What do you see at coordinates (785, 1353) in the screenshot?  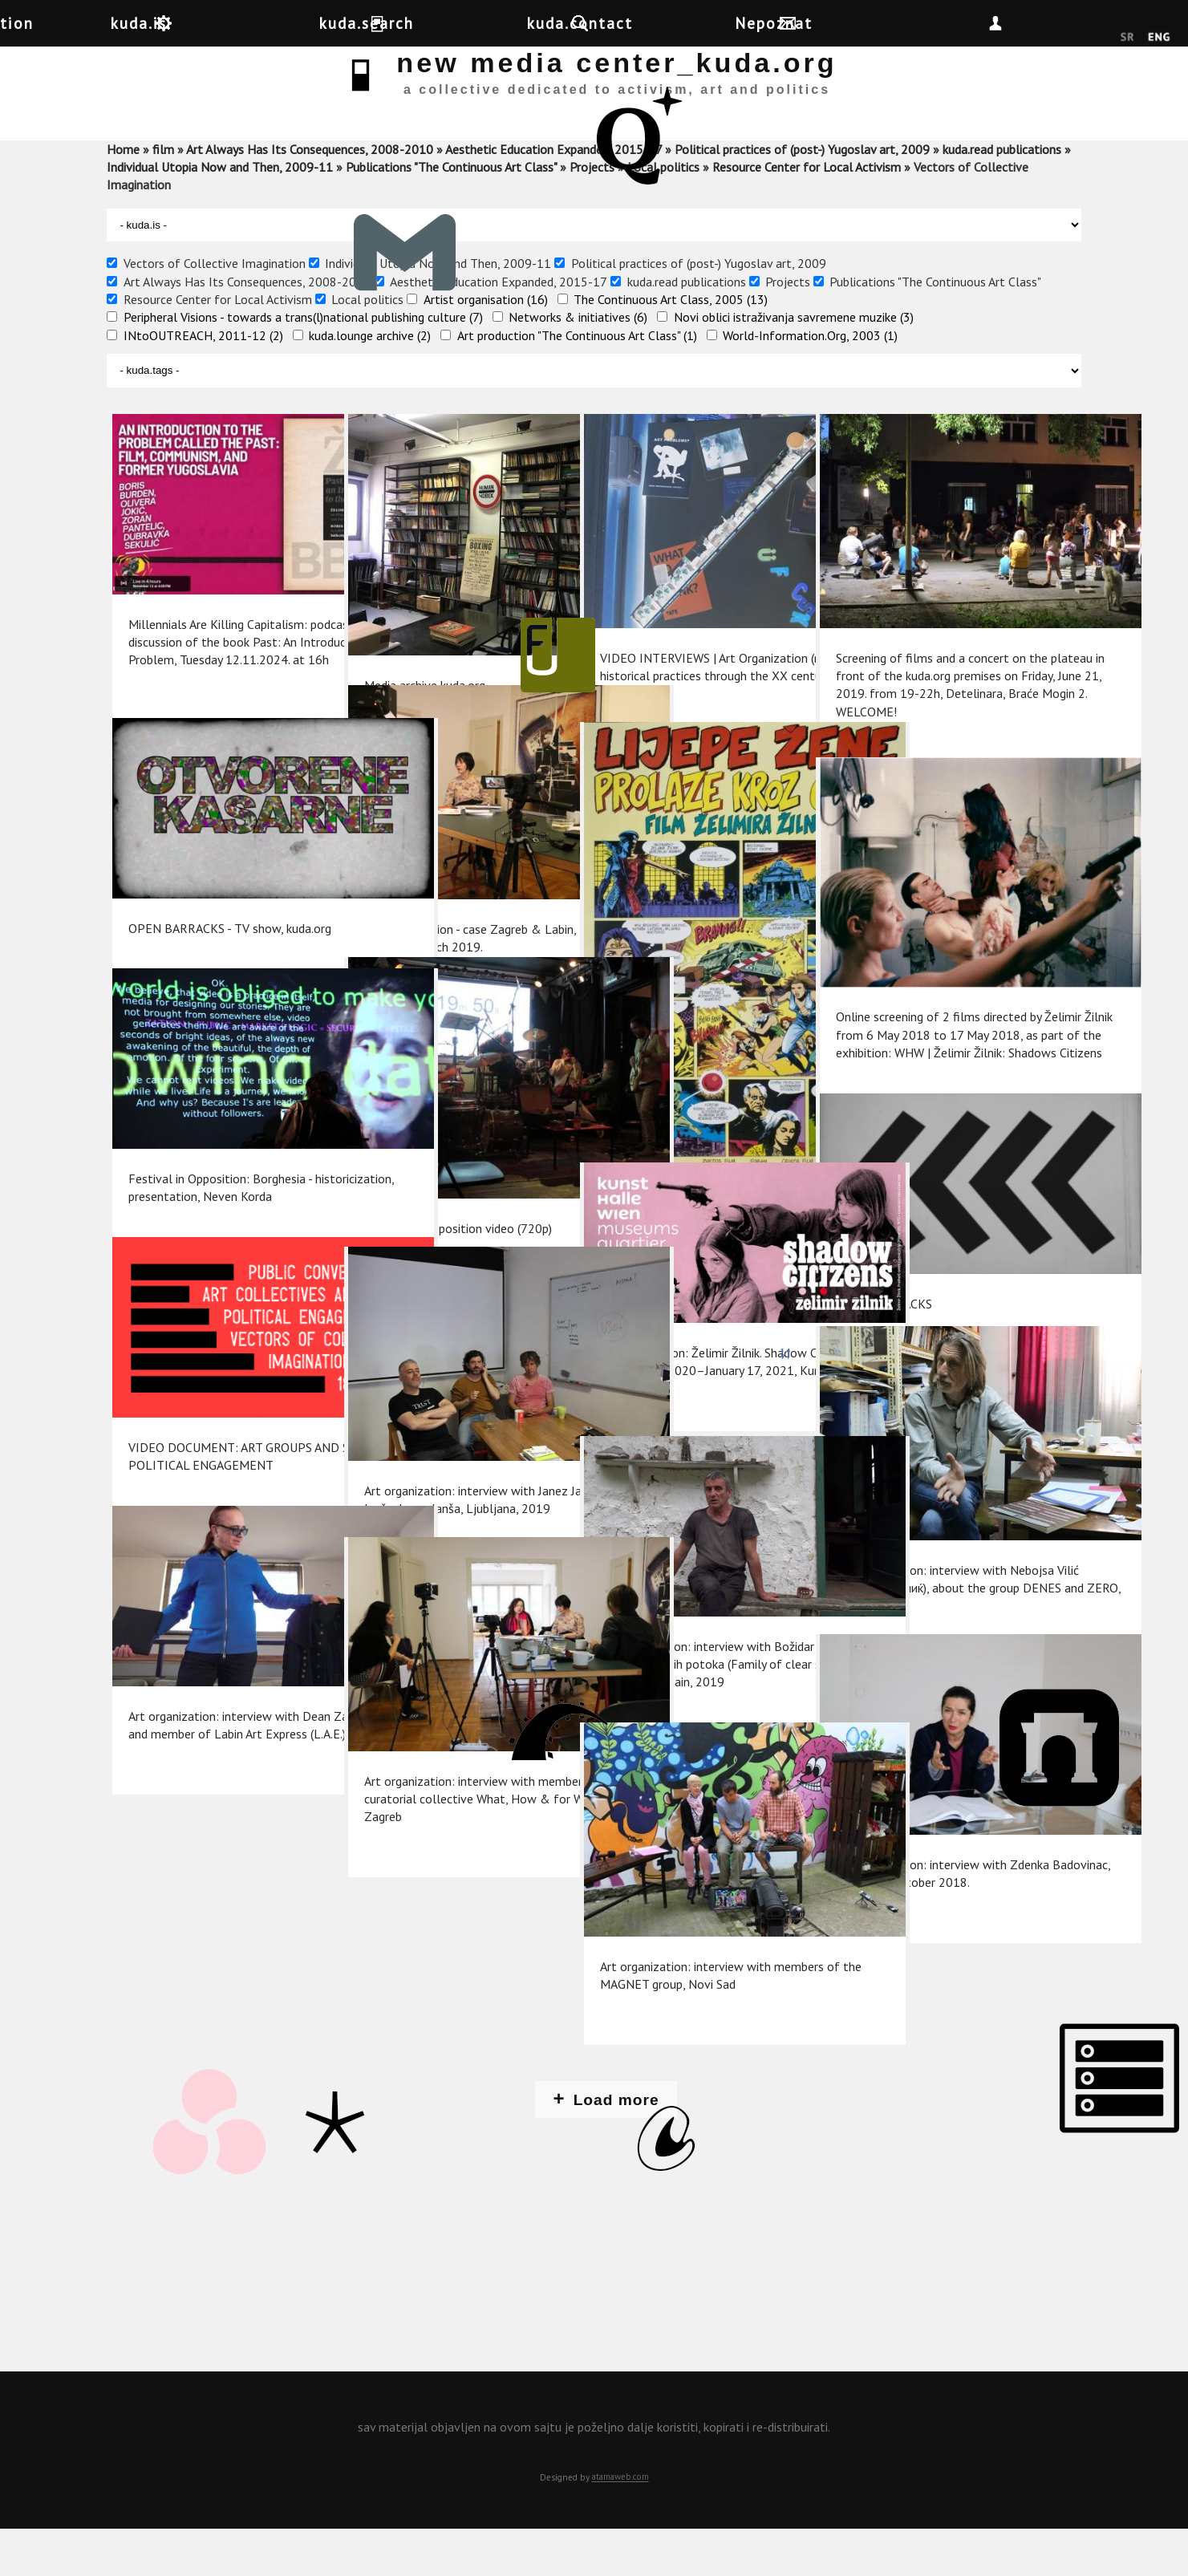 I see `sort numbers in descending order` at bounding box center [785, 1353].